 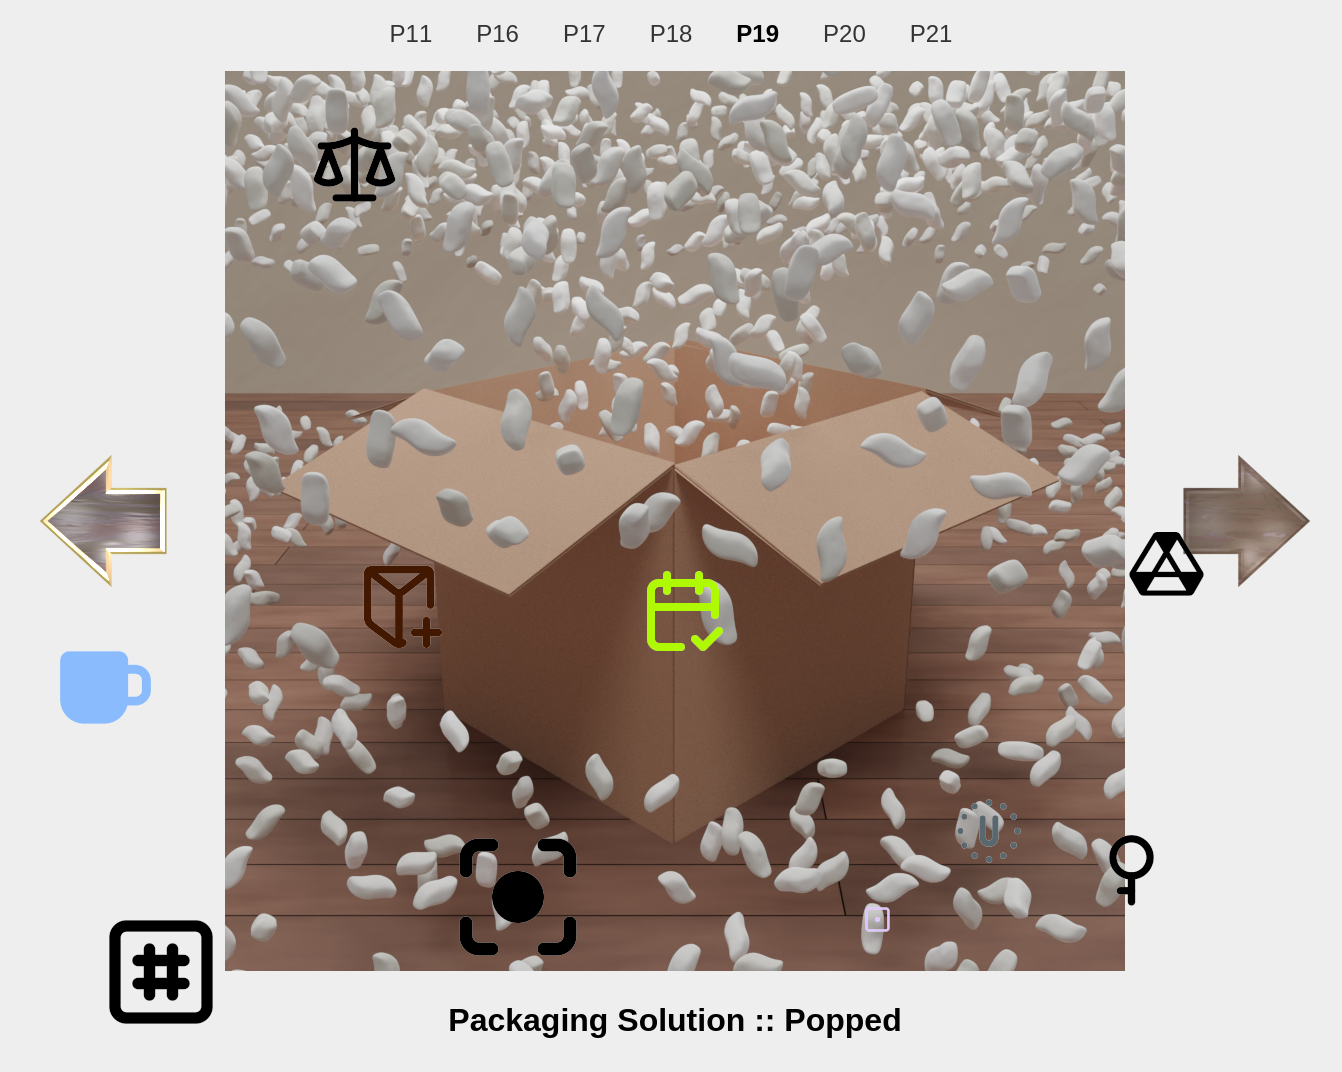 I want to click on open google drive, so click(x=1166, y=566).